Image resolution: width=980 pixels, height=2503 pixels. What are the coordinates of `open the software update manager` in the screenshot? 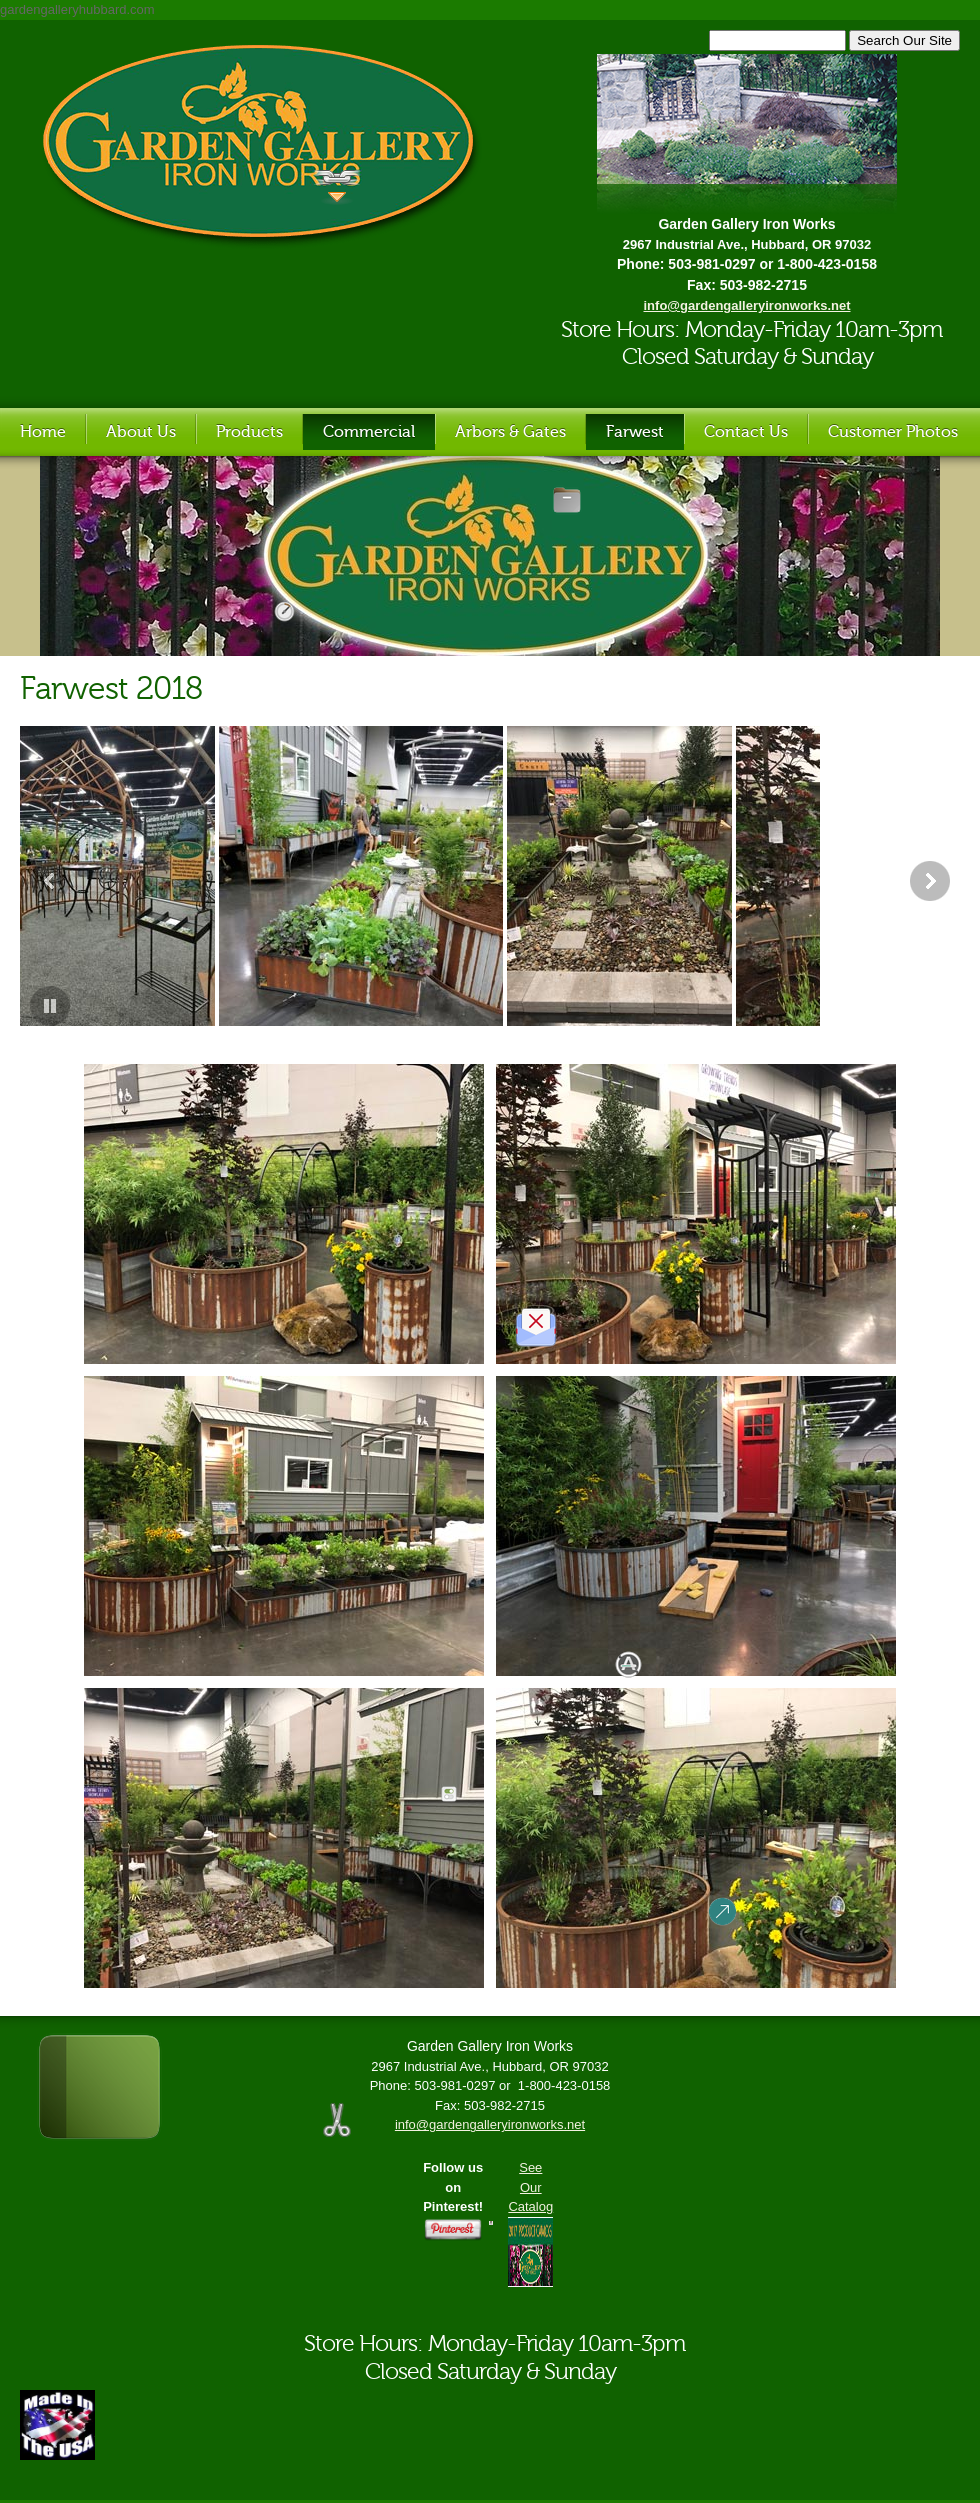 It's located at (628, 1664).